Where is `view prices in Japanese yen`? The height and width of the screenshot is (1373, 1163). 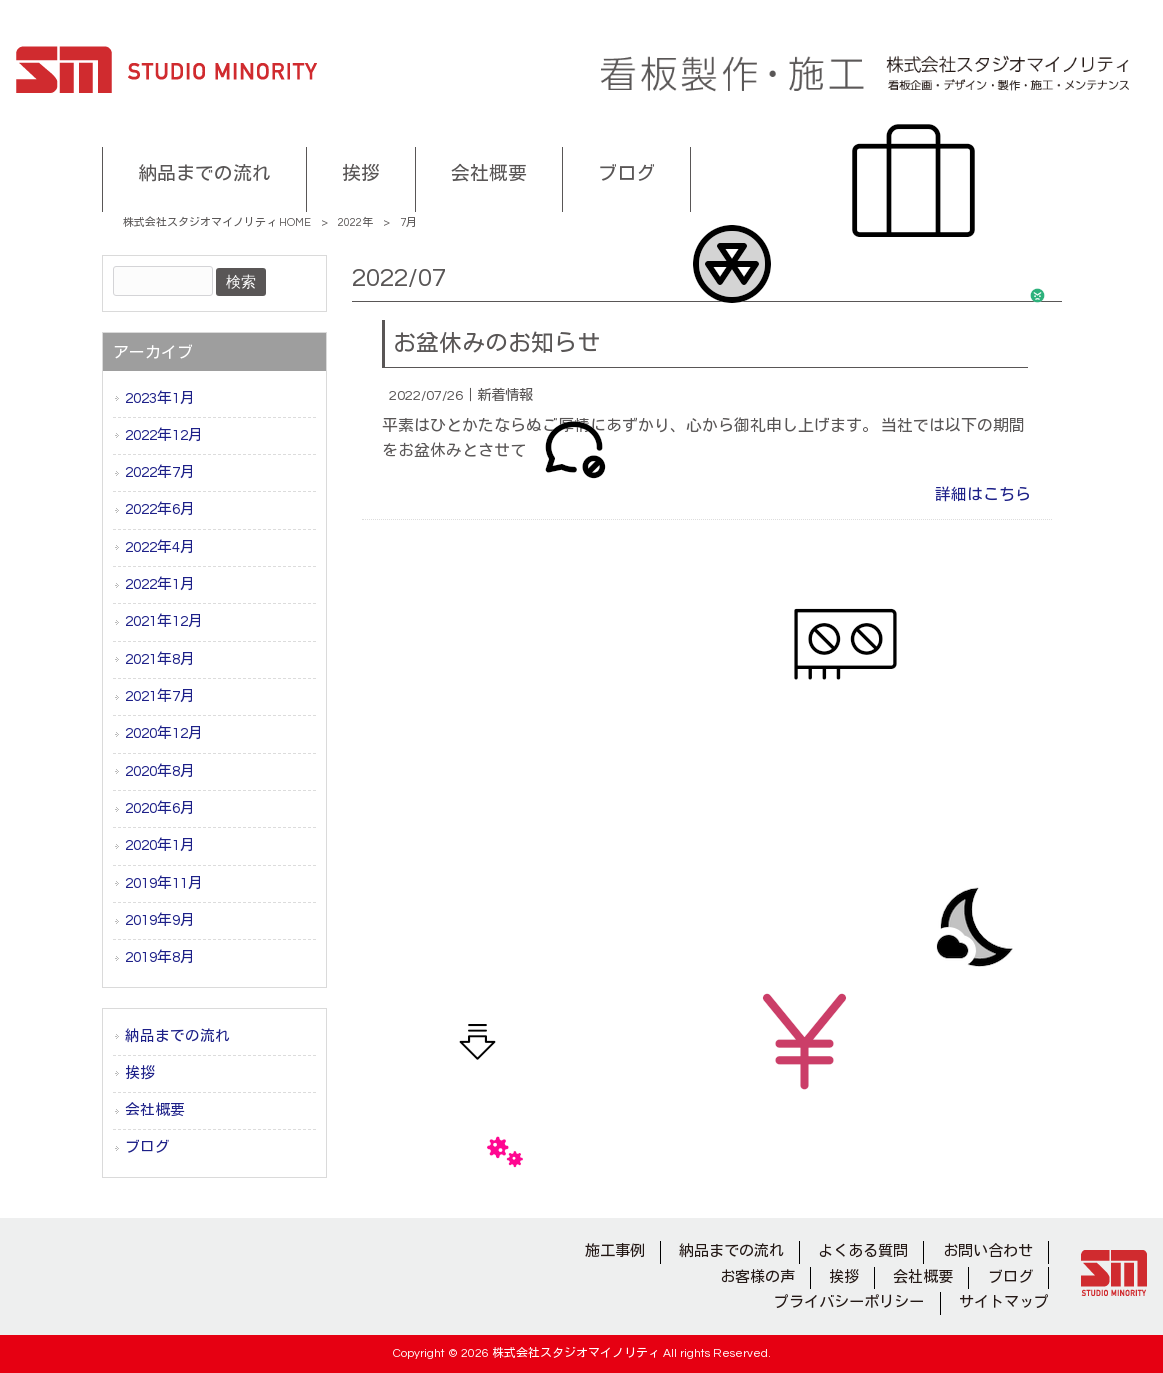 view prices in Japanese yen is located at coordinates (804, 1039).